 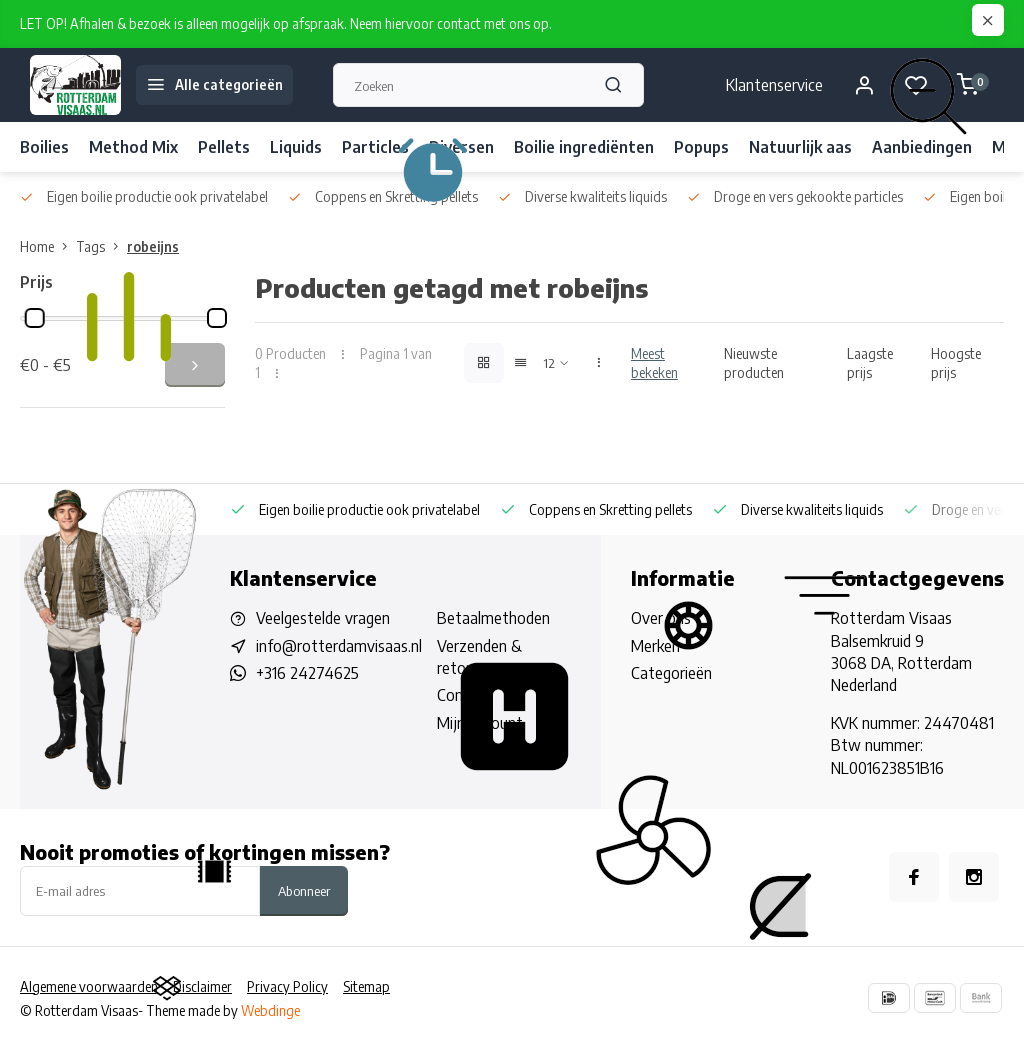 I want to click on zoom out of current view, so click(x=928, y=96).